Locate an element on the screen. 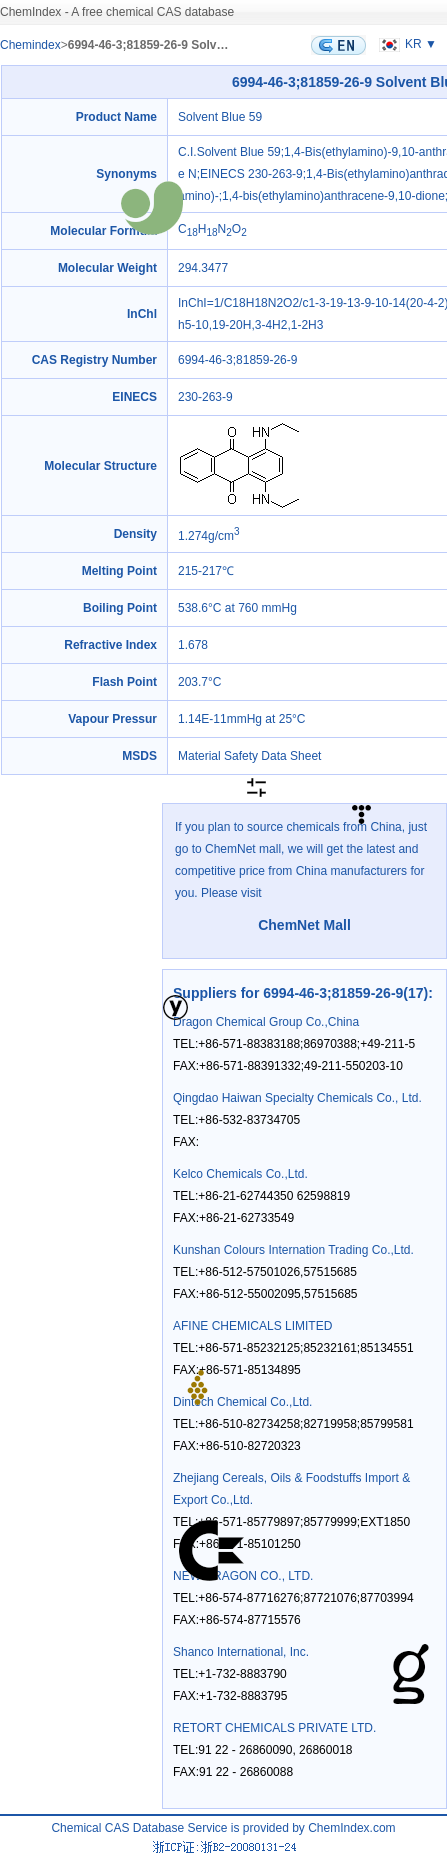 The height and width of the screenshot is (1860, 447). telefonica brand logo is located at coordinates (361, 814).